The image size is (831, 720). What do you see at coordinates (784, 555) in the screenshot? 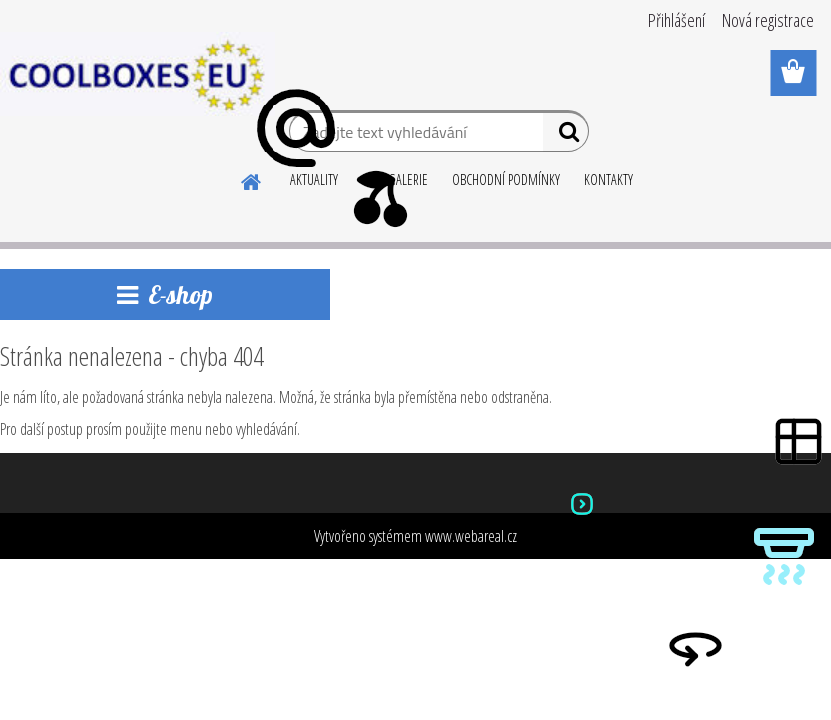
I see `smoke detector alert or status indicator` at bounding box center [784, 555].